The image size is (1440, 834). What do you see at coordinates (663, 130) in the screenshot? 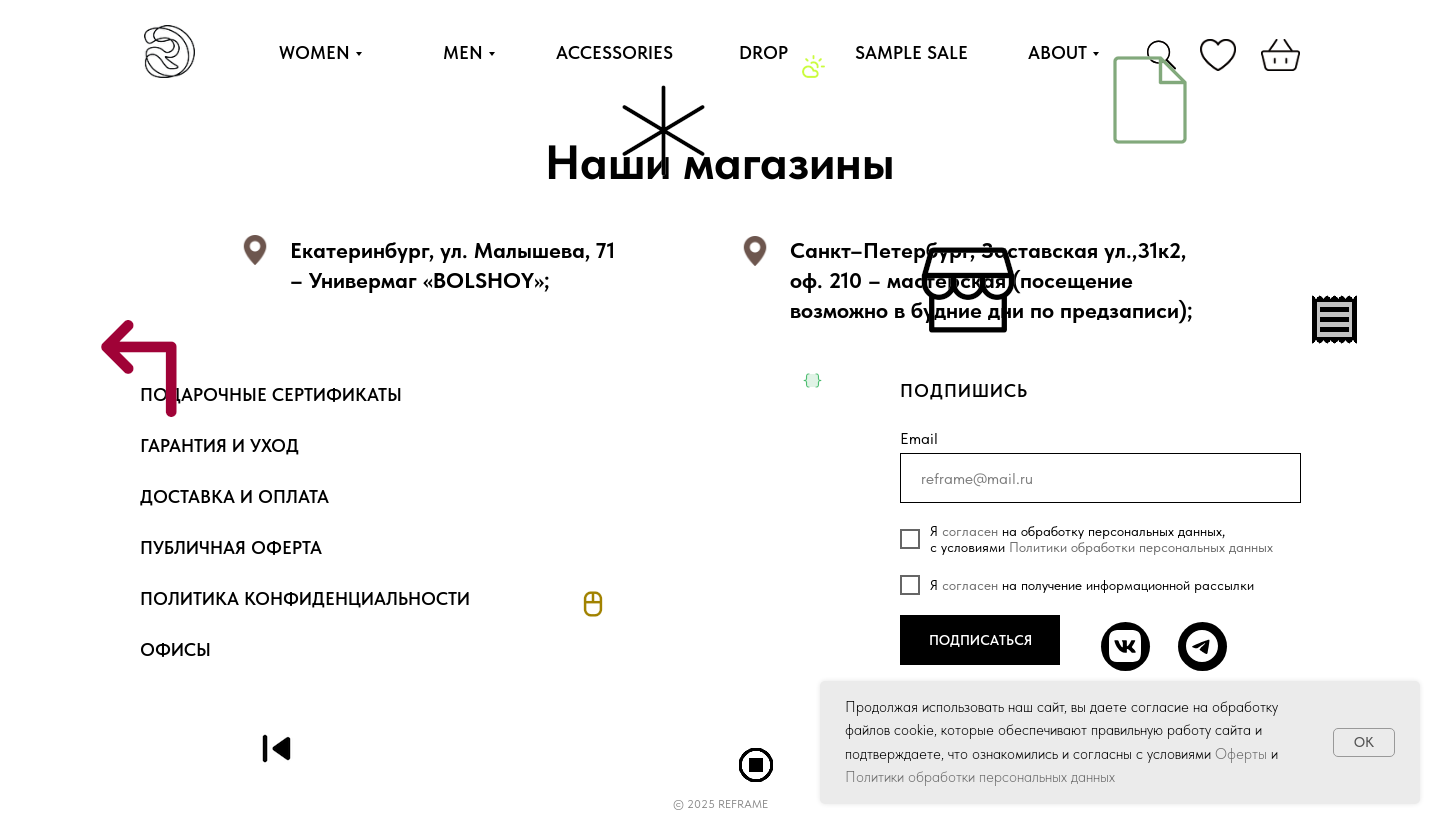
I see `indicates a required field in a form` at bounding box center [663, 130].